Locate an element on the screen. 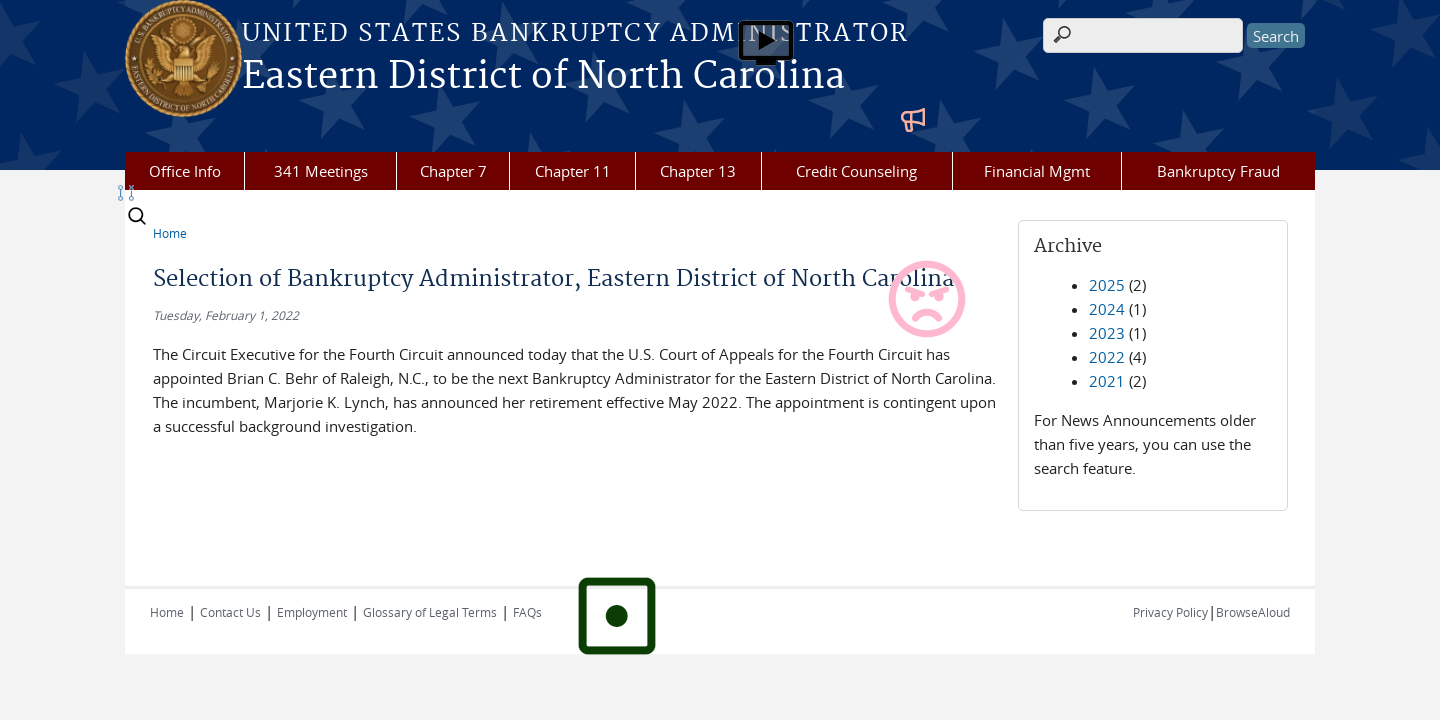  make an announcement or broadcast is located at coordinates (913, 120).